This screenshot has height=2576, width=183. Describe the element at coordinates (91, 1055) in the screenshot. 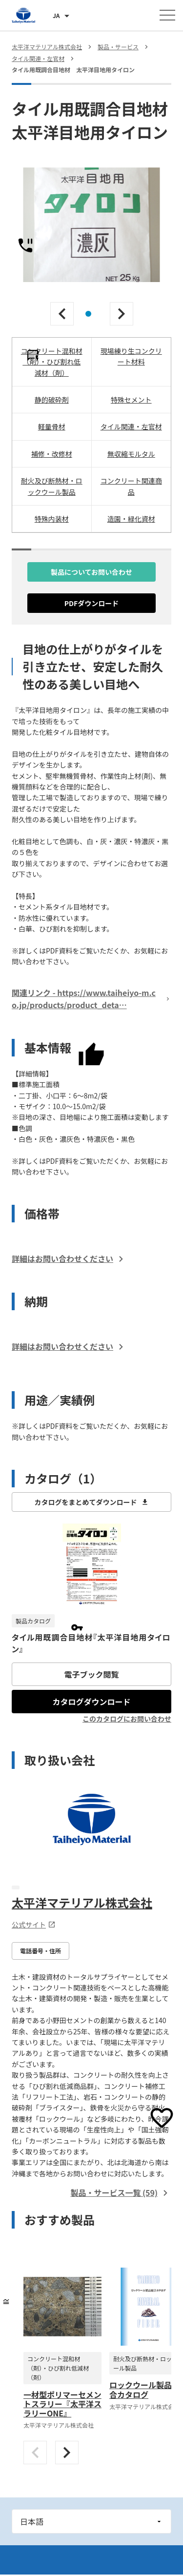

I see `like or upvote content` at that location.